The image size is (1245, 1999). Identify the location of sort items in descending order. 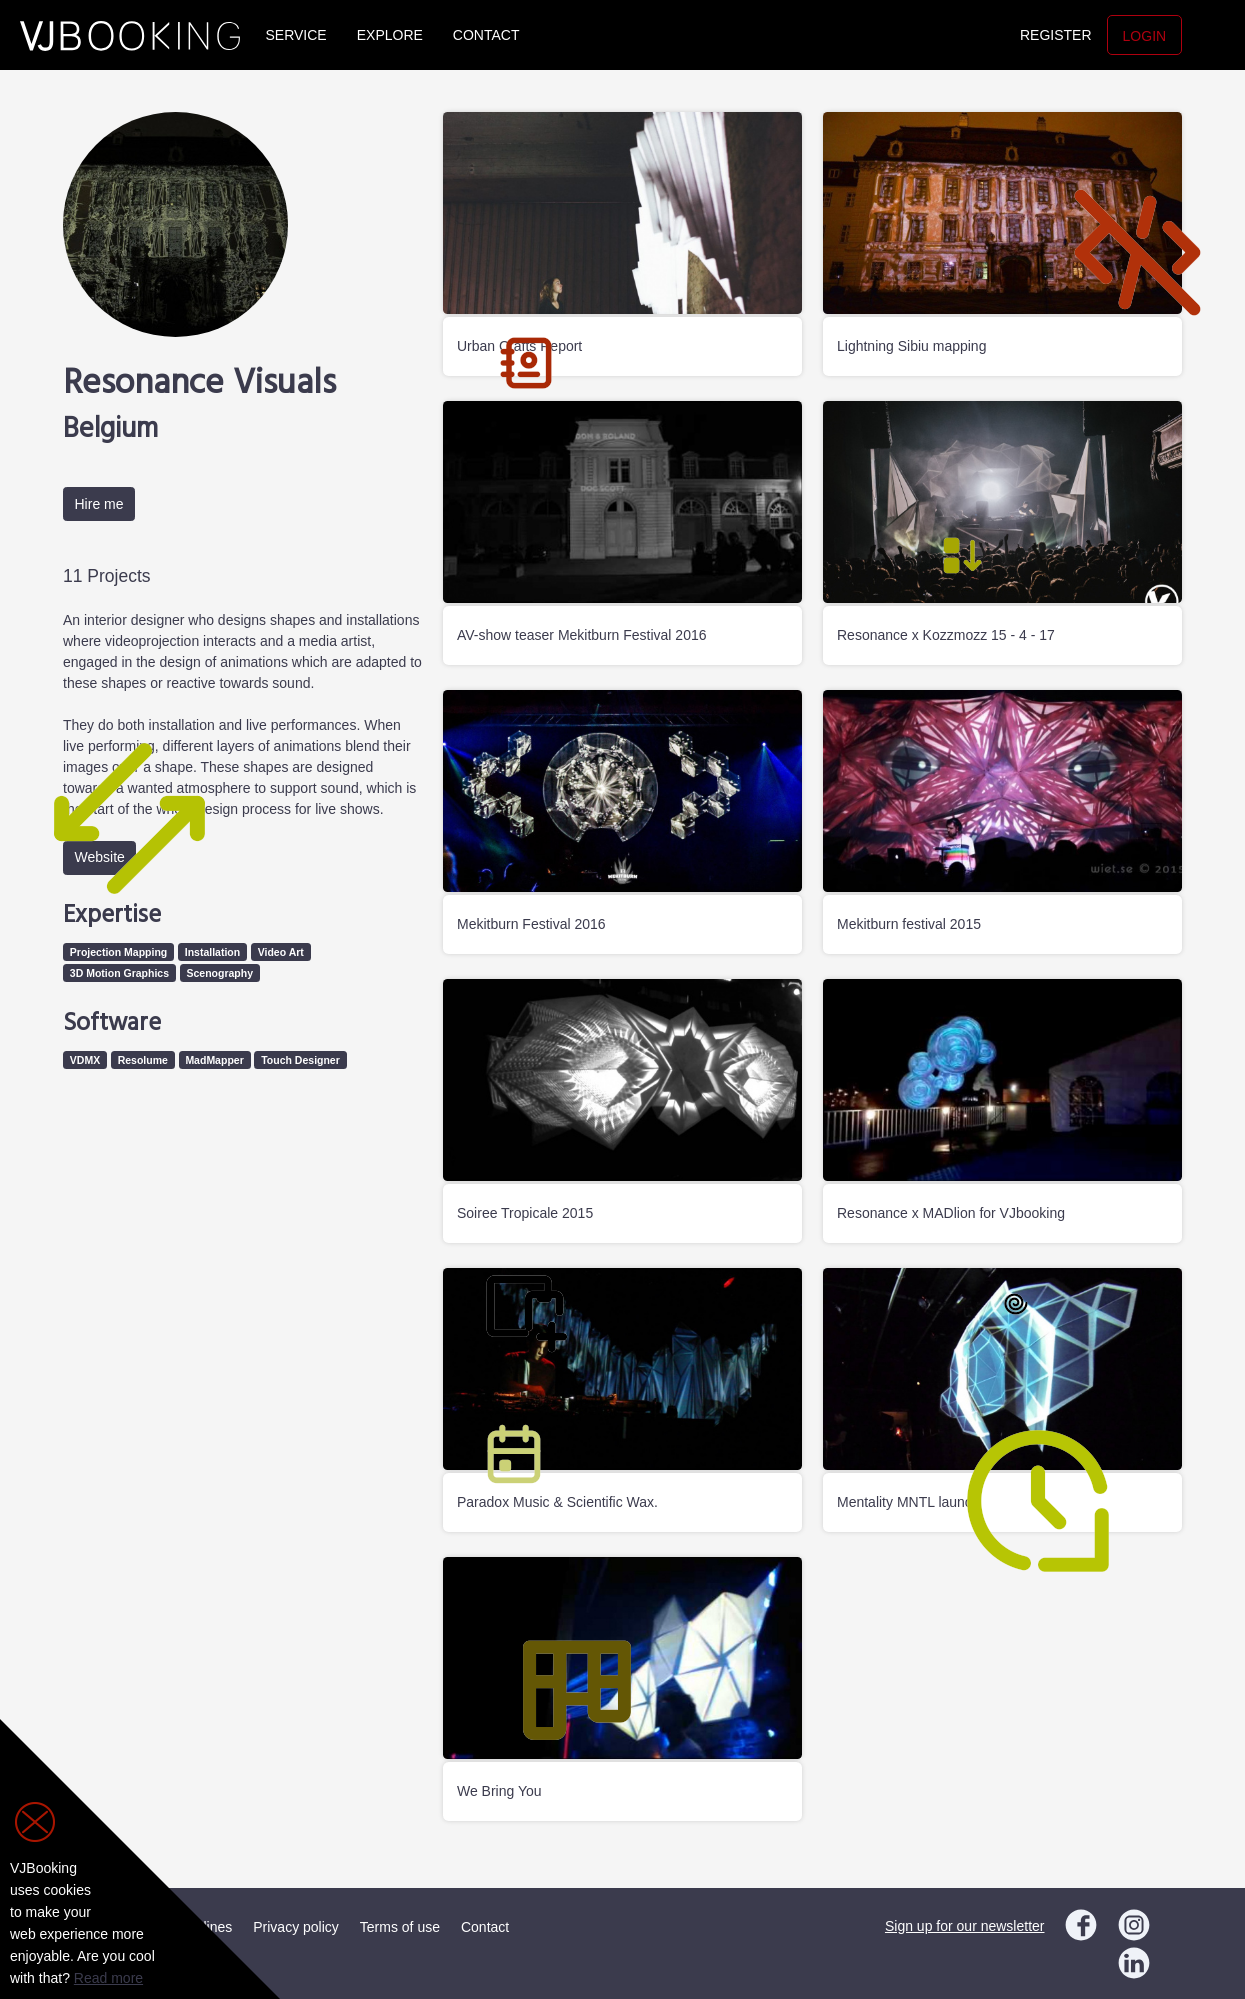
(961, 555).